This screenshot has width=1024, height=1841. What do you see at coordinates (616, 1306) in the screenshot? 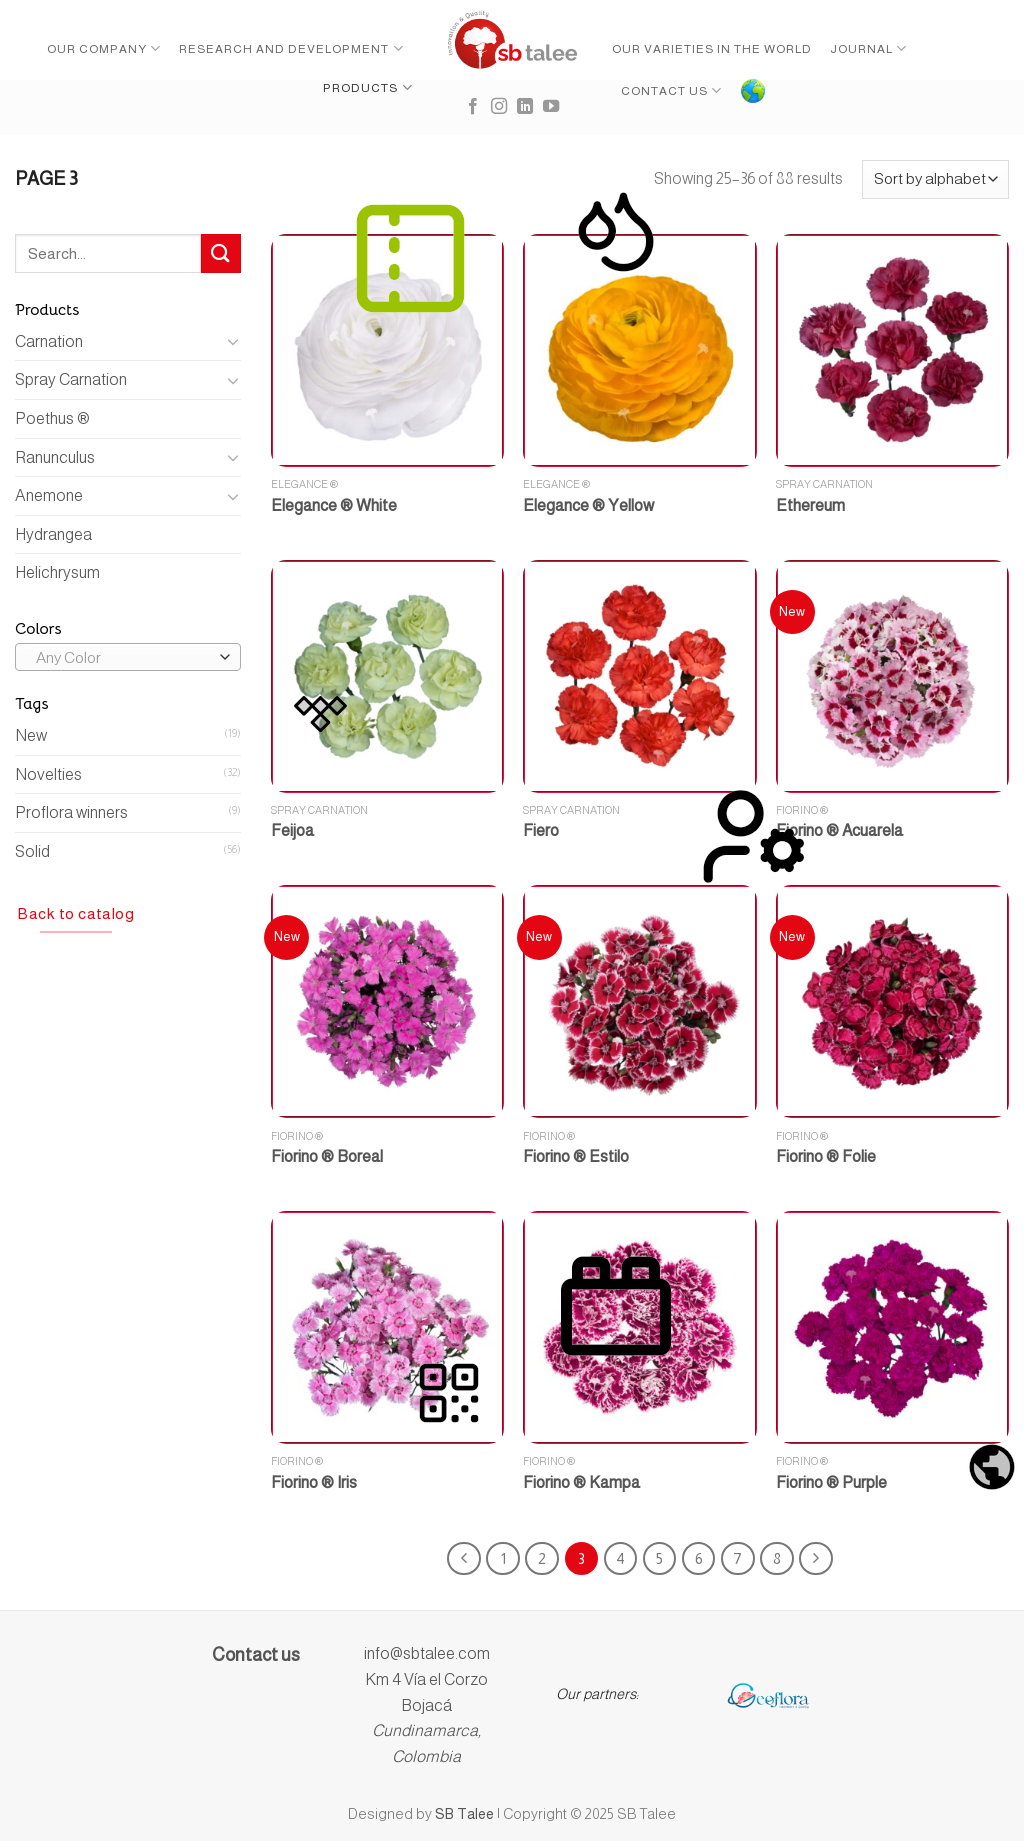
I see `access building blocks or modular components` at bounding box center [616, 1306].